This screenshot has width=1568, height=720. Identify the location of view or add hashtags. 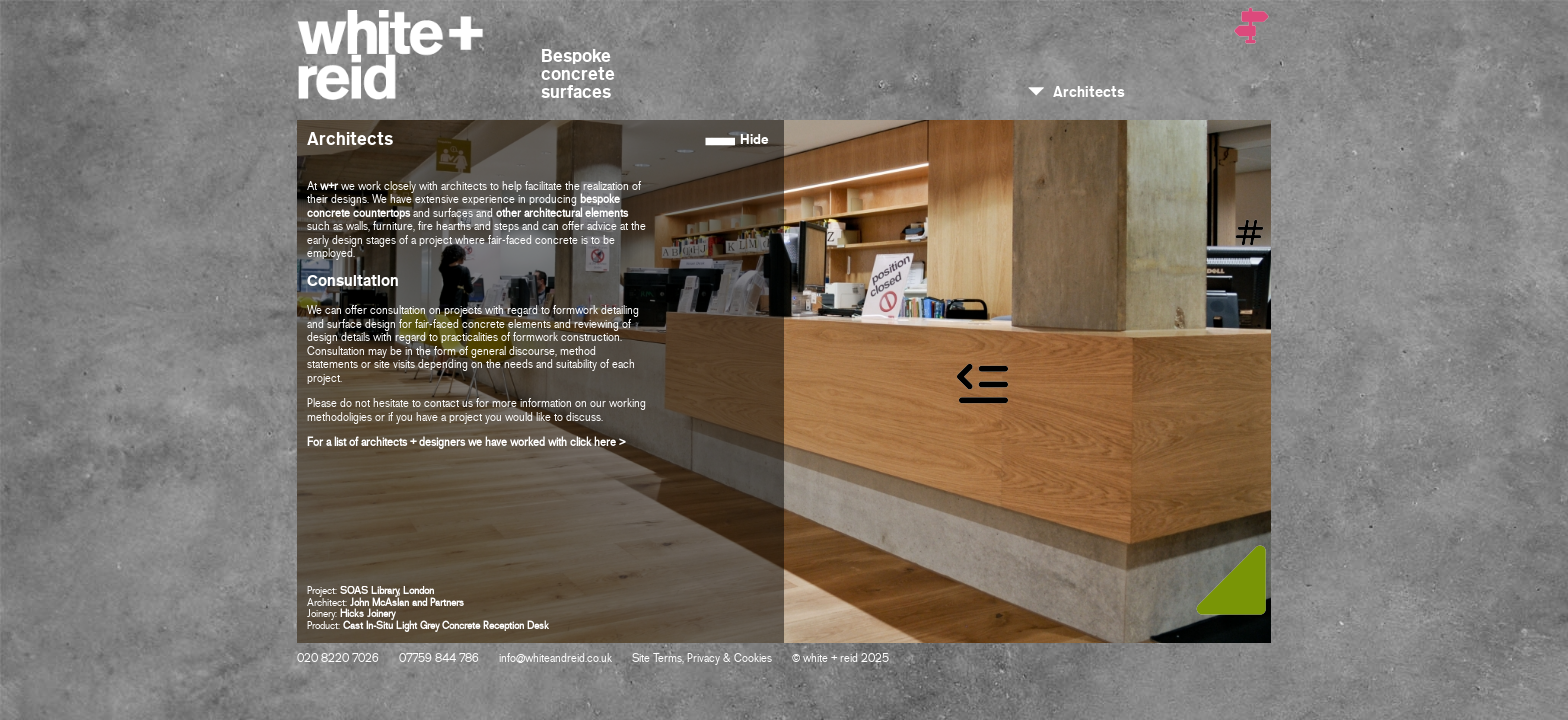
(1249, 232).